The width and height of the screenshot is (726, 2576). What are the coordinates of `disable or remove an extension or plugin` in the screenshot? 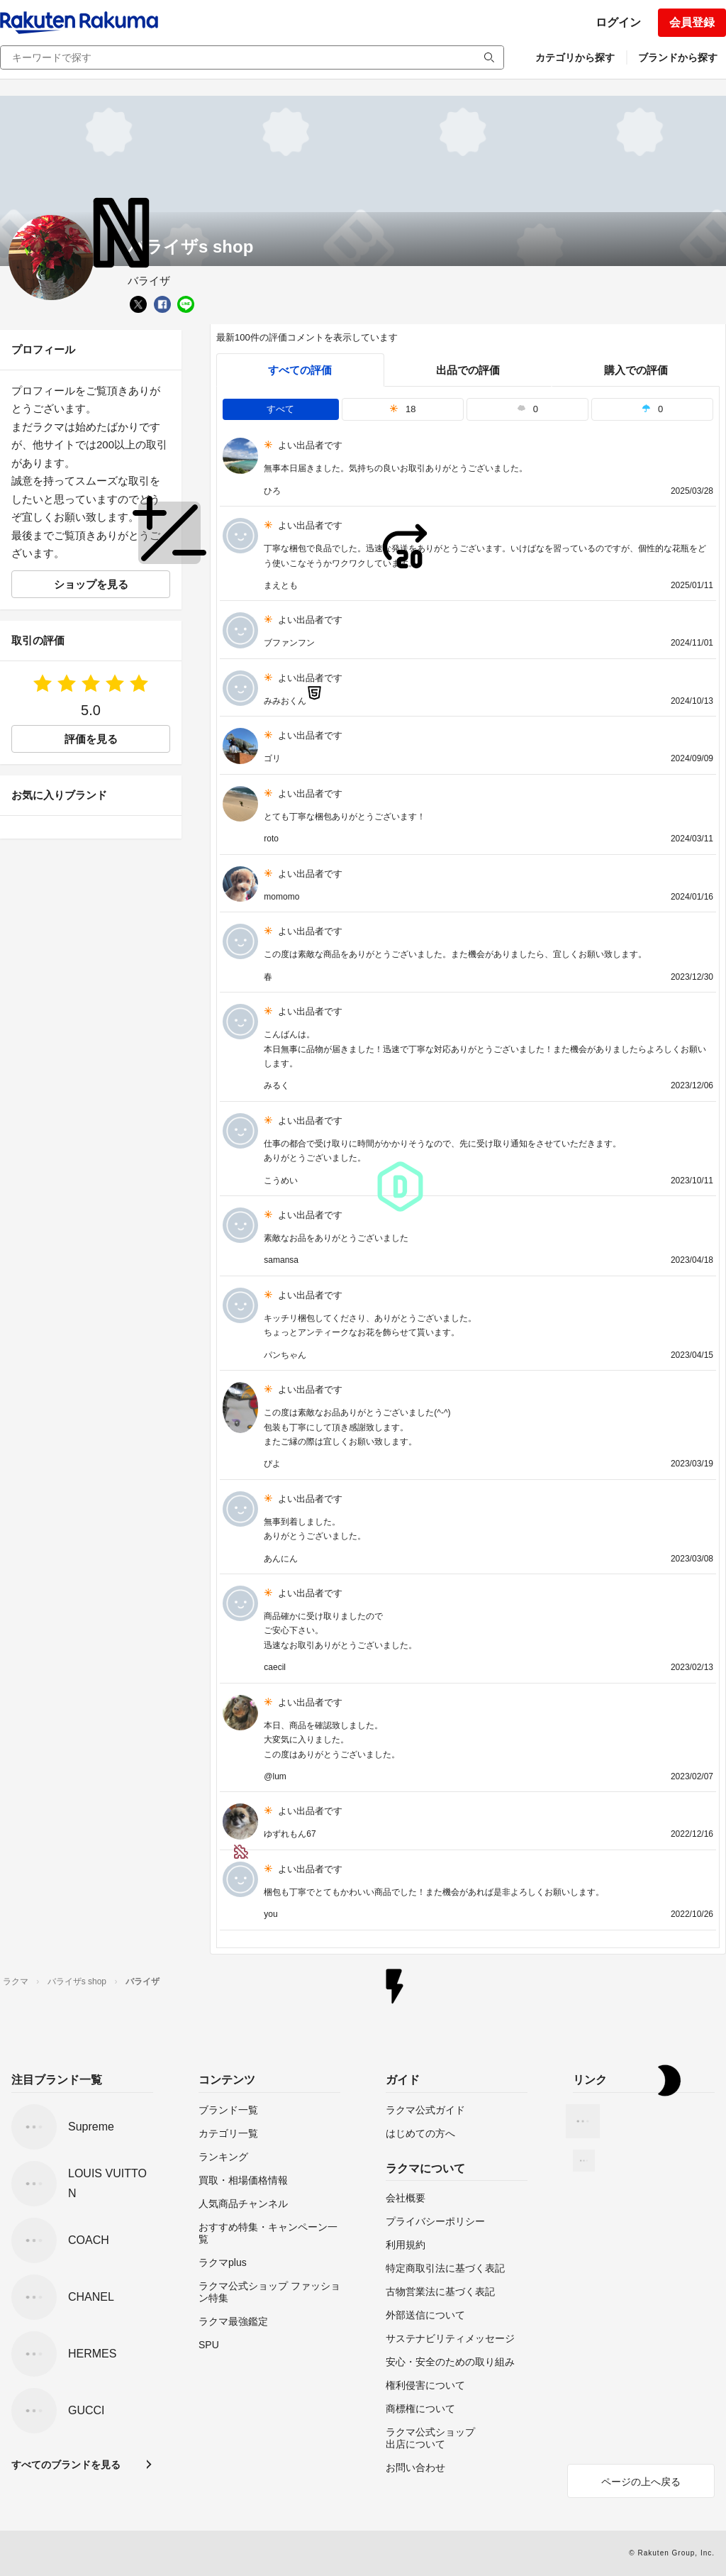 It's located at (241, 1852).